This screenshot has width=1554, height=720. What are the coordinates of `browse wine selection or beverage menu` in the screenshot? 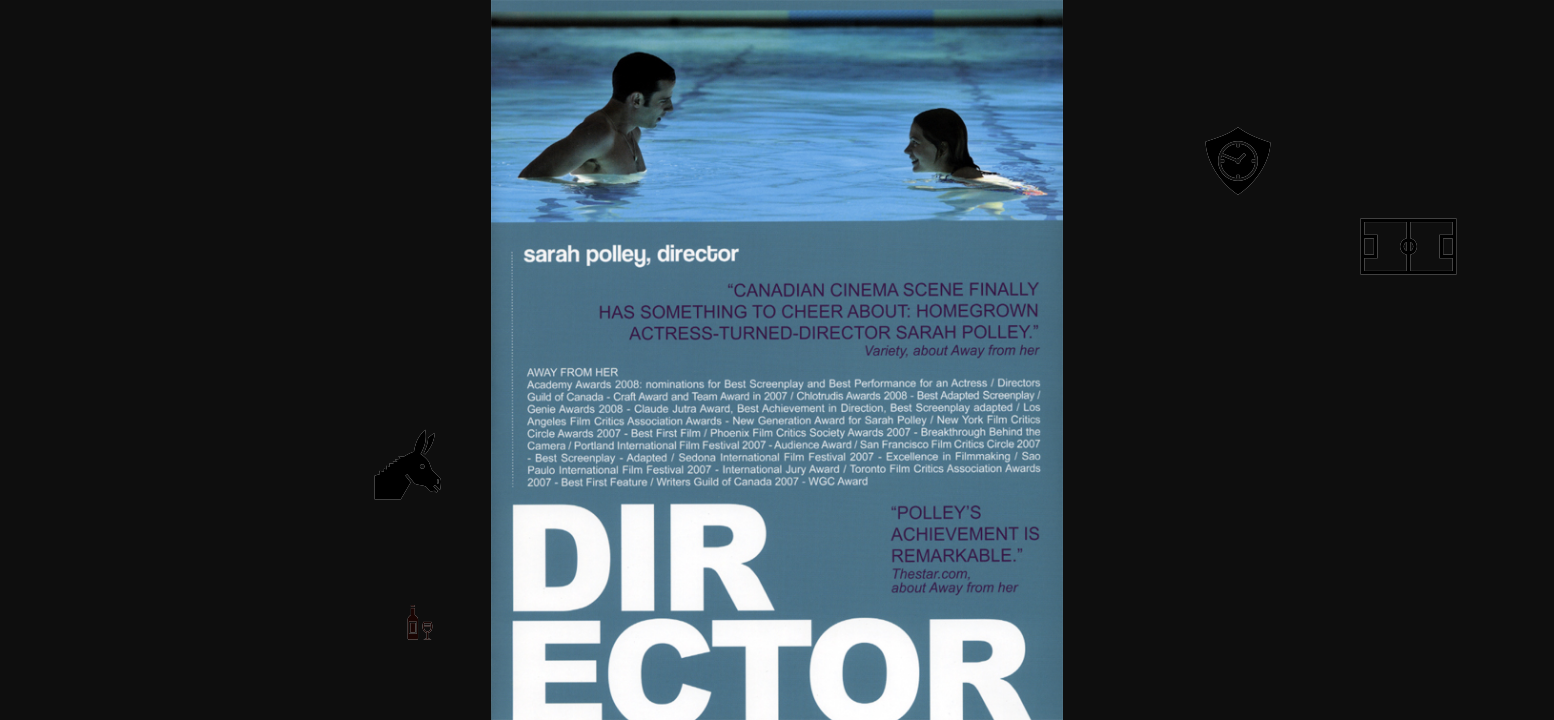 It's located at (420, 622).